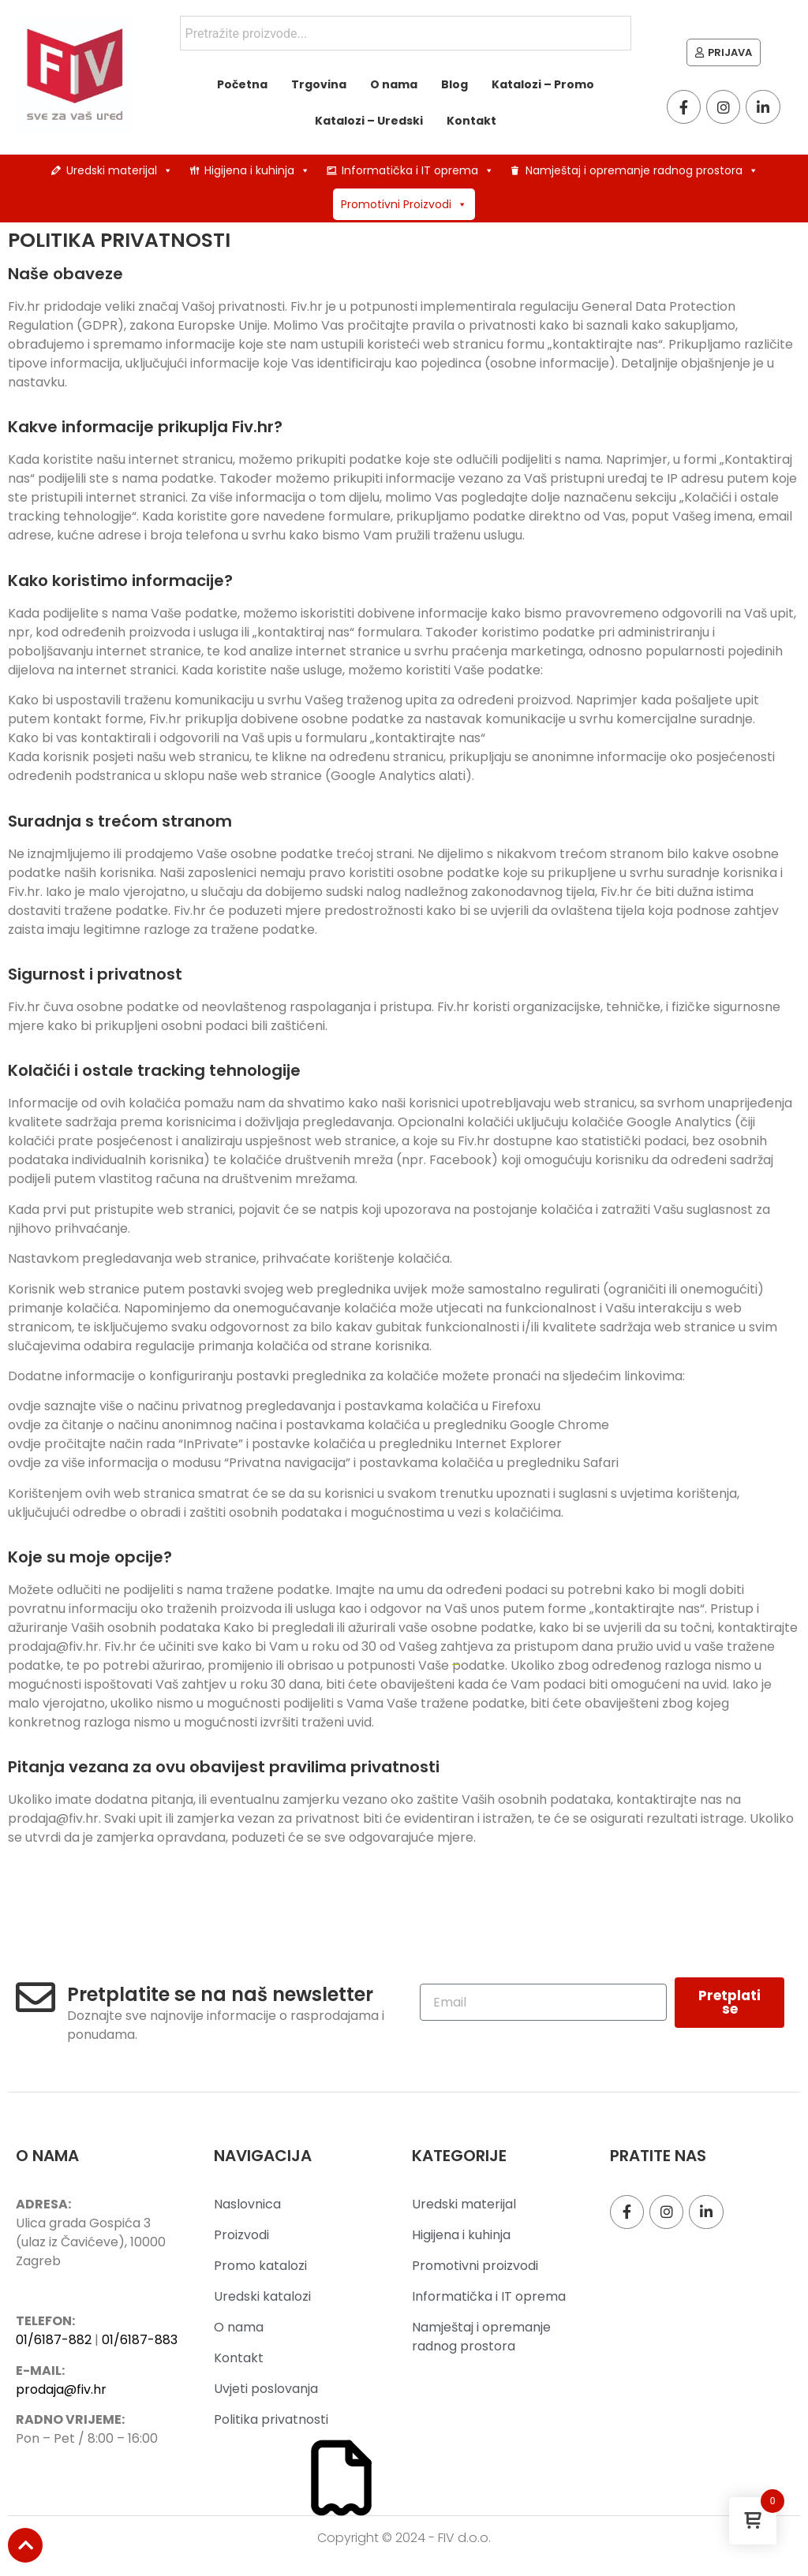 This screenshot has width=808, height=2576. I want to click on view invoice or billing details, so click(341, 2477).